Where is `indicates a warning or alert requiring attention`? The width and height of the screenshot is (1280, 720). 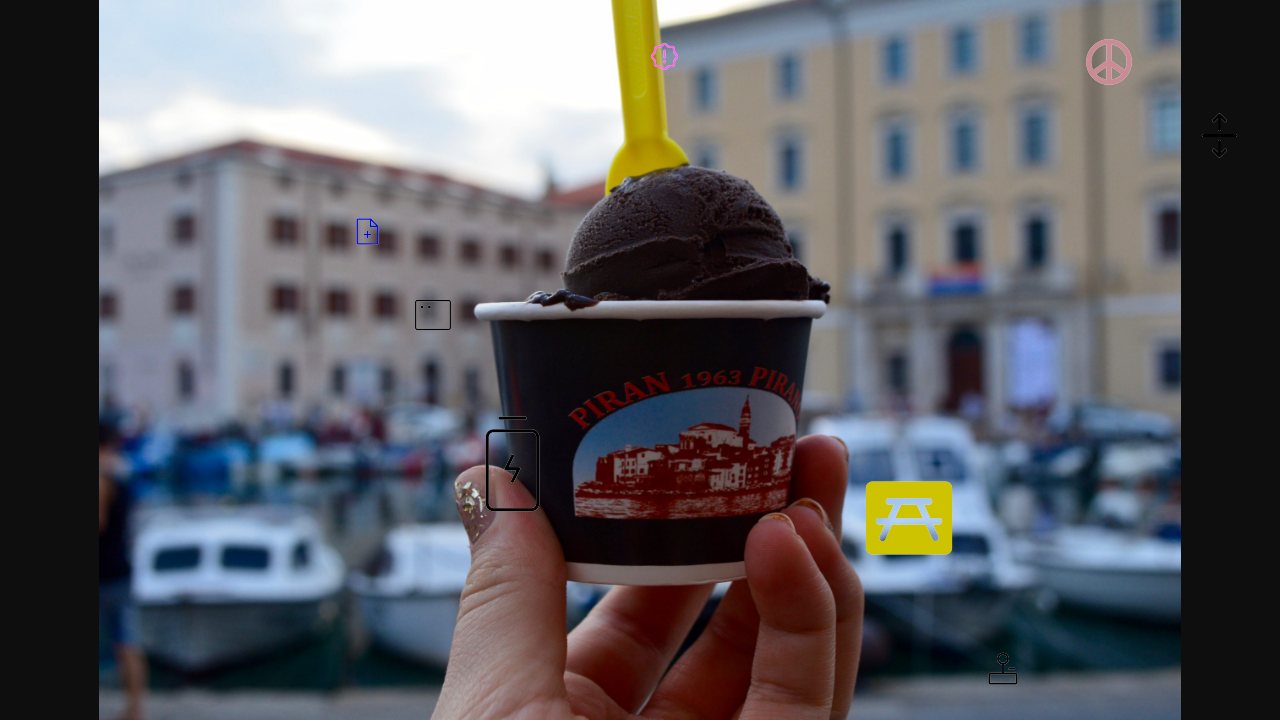
indicates a warning or alert requiring attention is located at coordinates (664, 56).